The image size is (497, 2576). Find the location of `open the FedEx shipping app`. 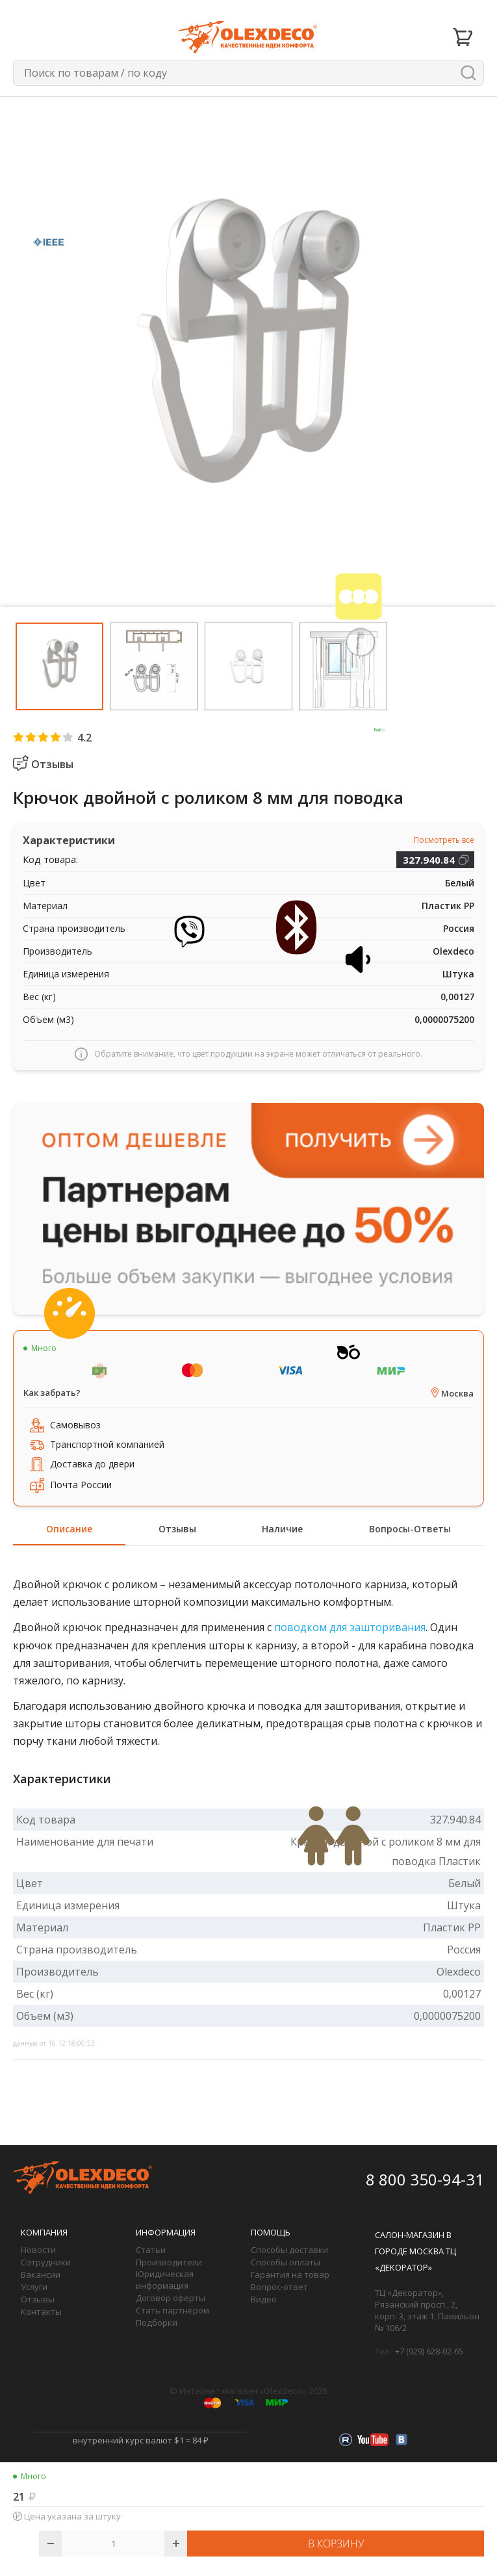

open the FedEx shipping app is located at coordinates (380, 730).